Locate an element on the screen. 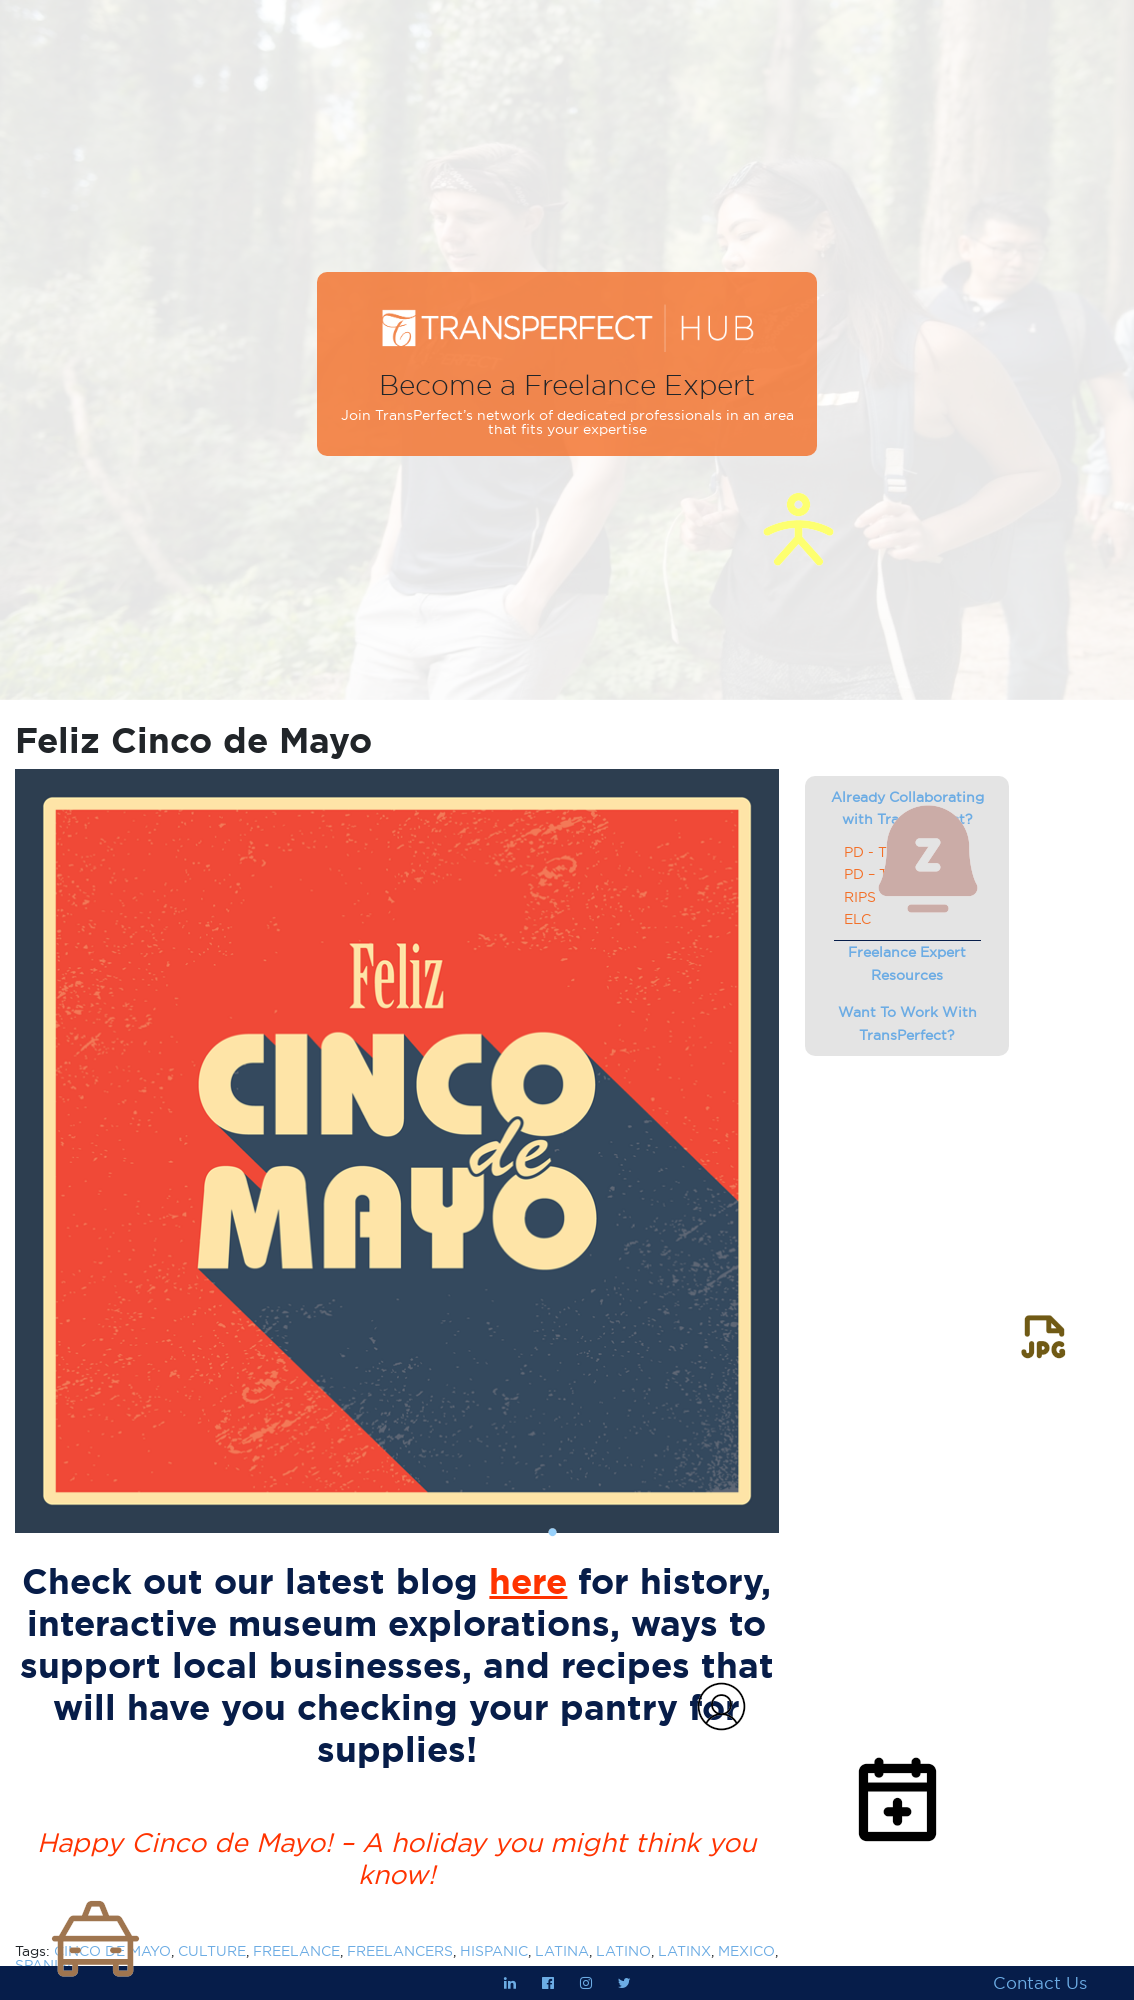 This screenshot has width=1134, height=2000. view or open a JPG image file is located at coordinates (1044, 1338).